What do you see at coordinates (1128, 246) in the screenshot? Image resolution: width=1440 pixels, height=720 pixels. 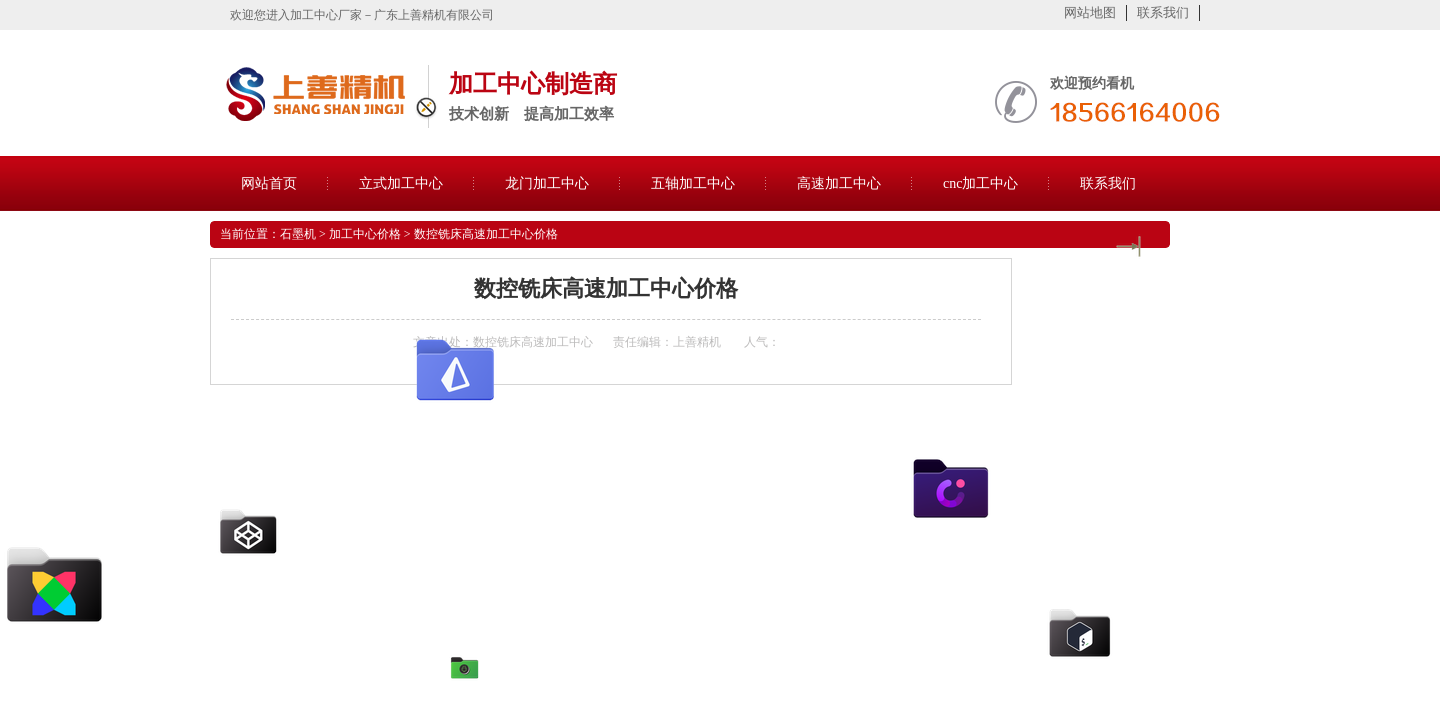 I see `go to the last item or page` at bounding box center [1128, 246].